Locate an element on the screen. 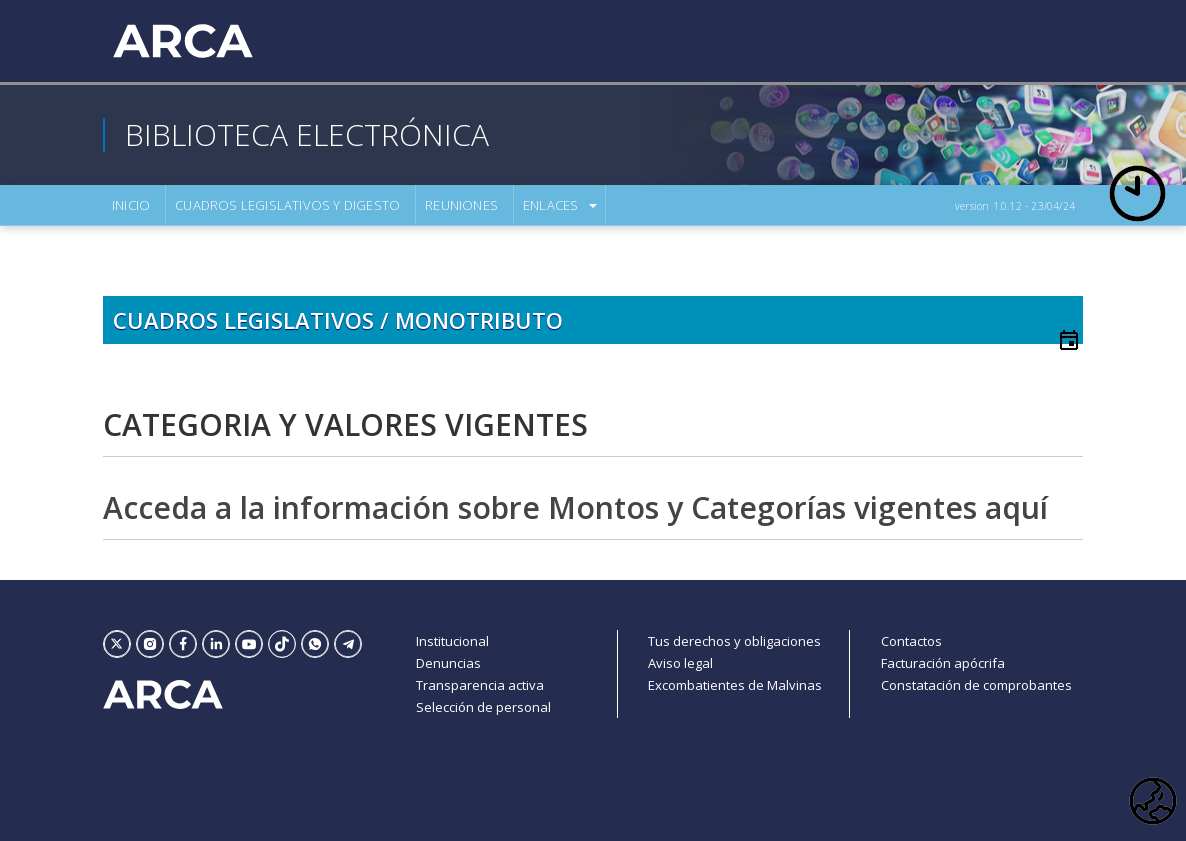 This screenshot has width=1186, height=841. indicates the current time is 10 o'clock is located at coordinates (1137, 193).